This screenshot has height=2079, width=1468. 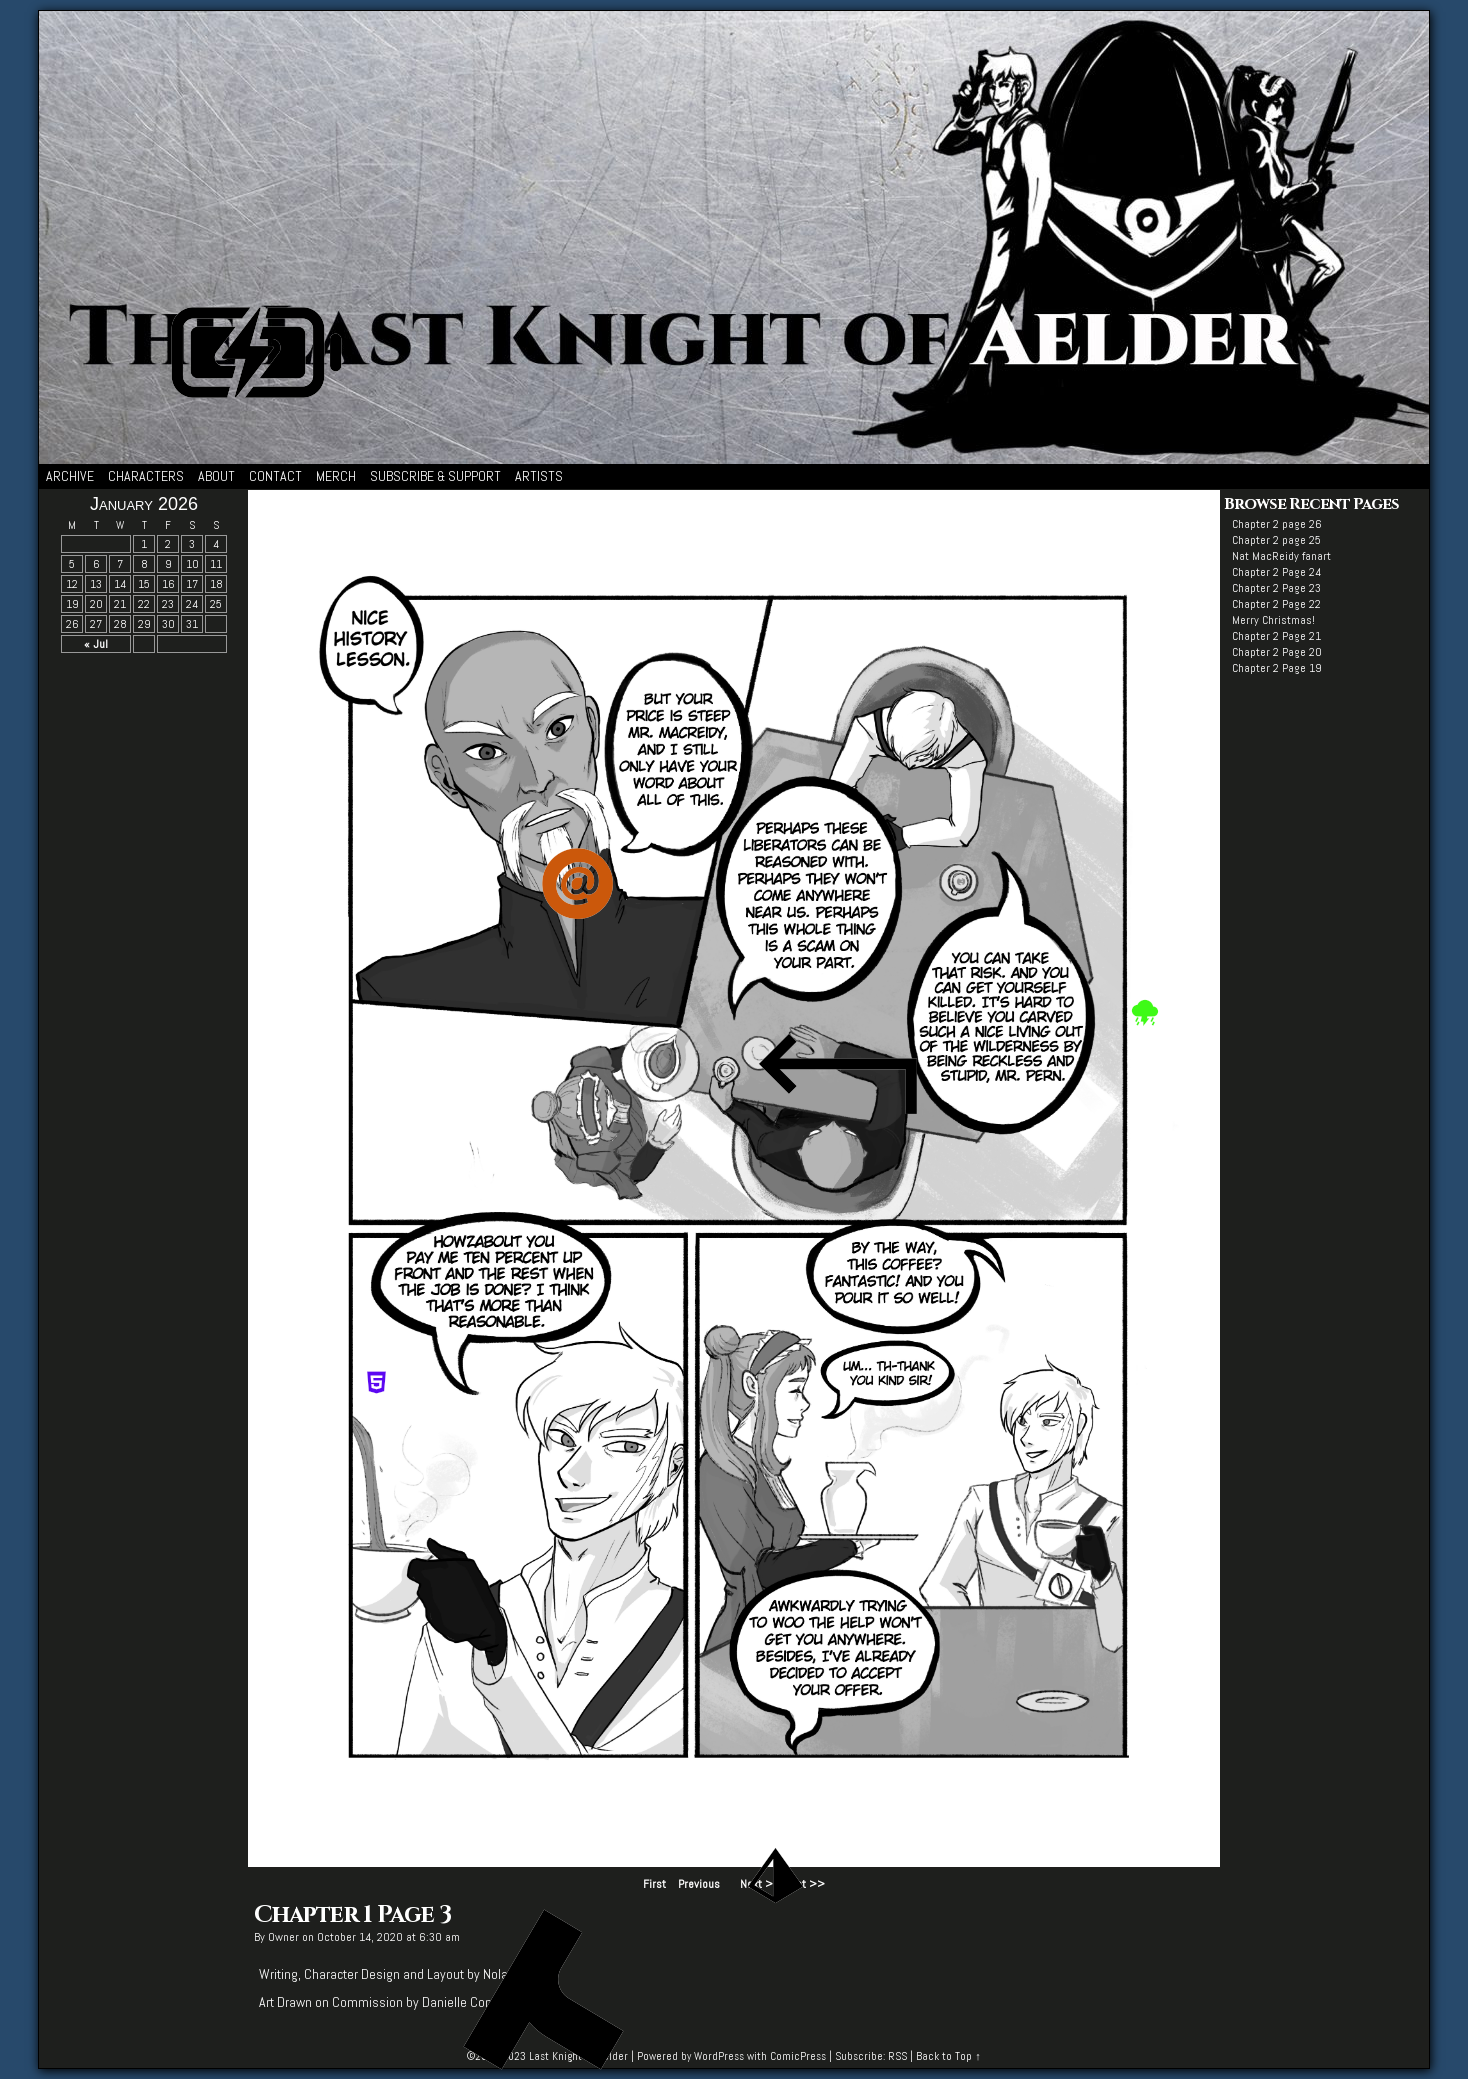 I want to click on go back to previous screen, so click(x=839, y=1075).